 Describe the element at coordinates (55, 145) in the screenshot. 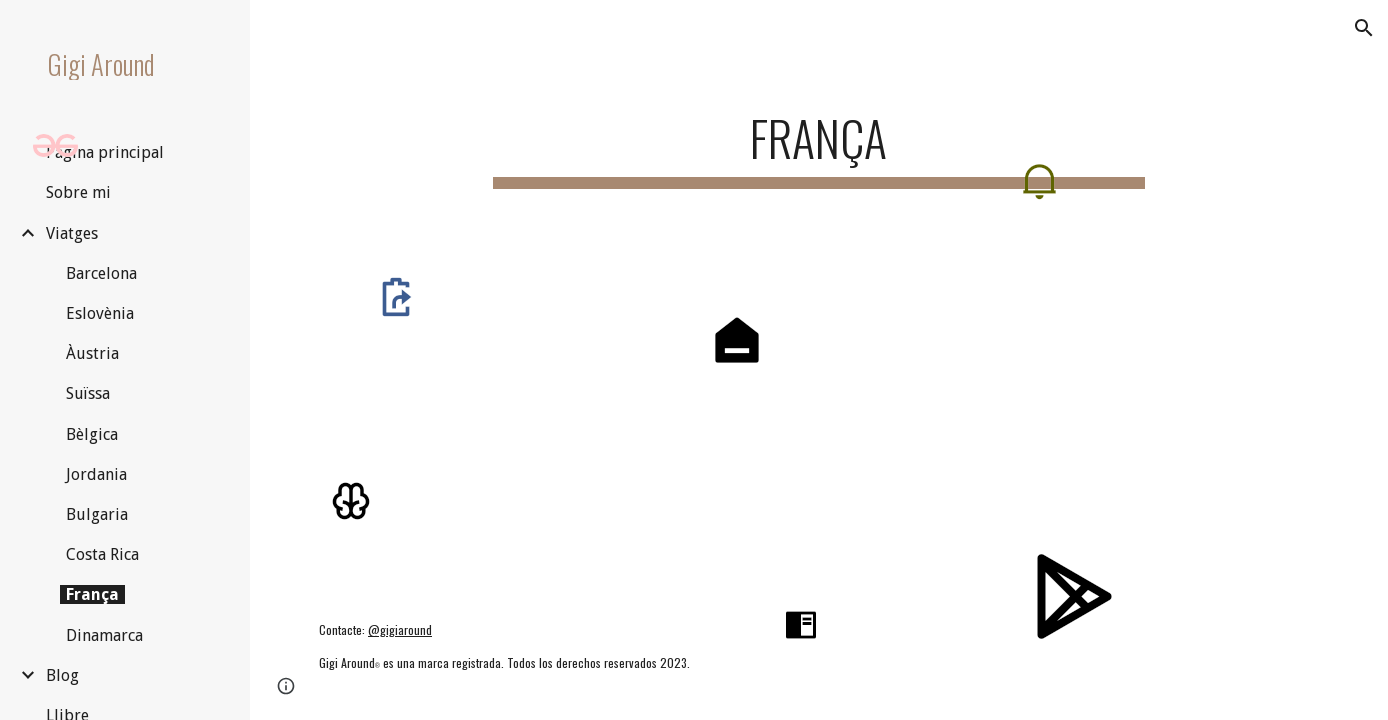

I see `visit geeksforgeeks website` at that location.